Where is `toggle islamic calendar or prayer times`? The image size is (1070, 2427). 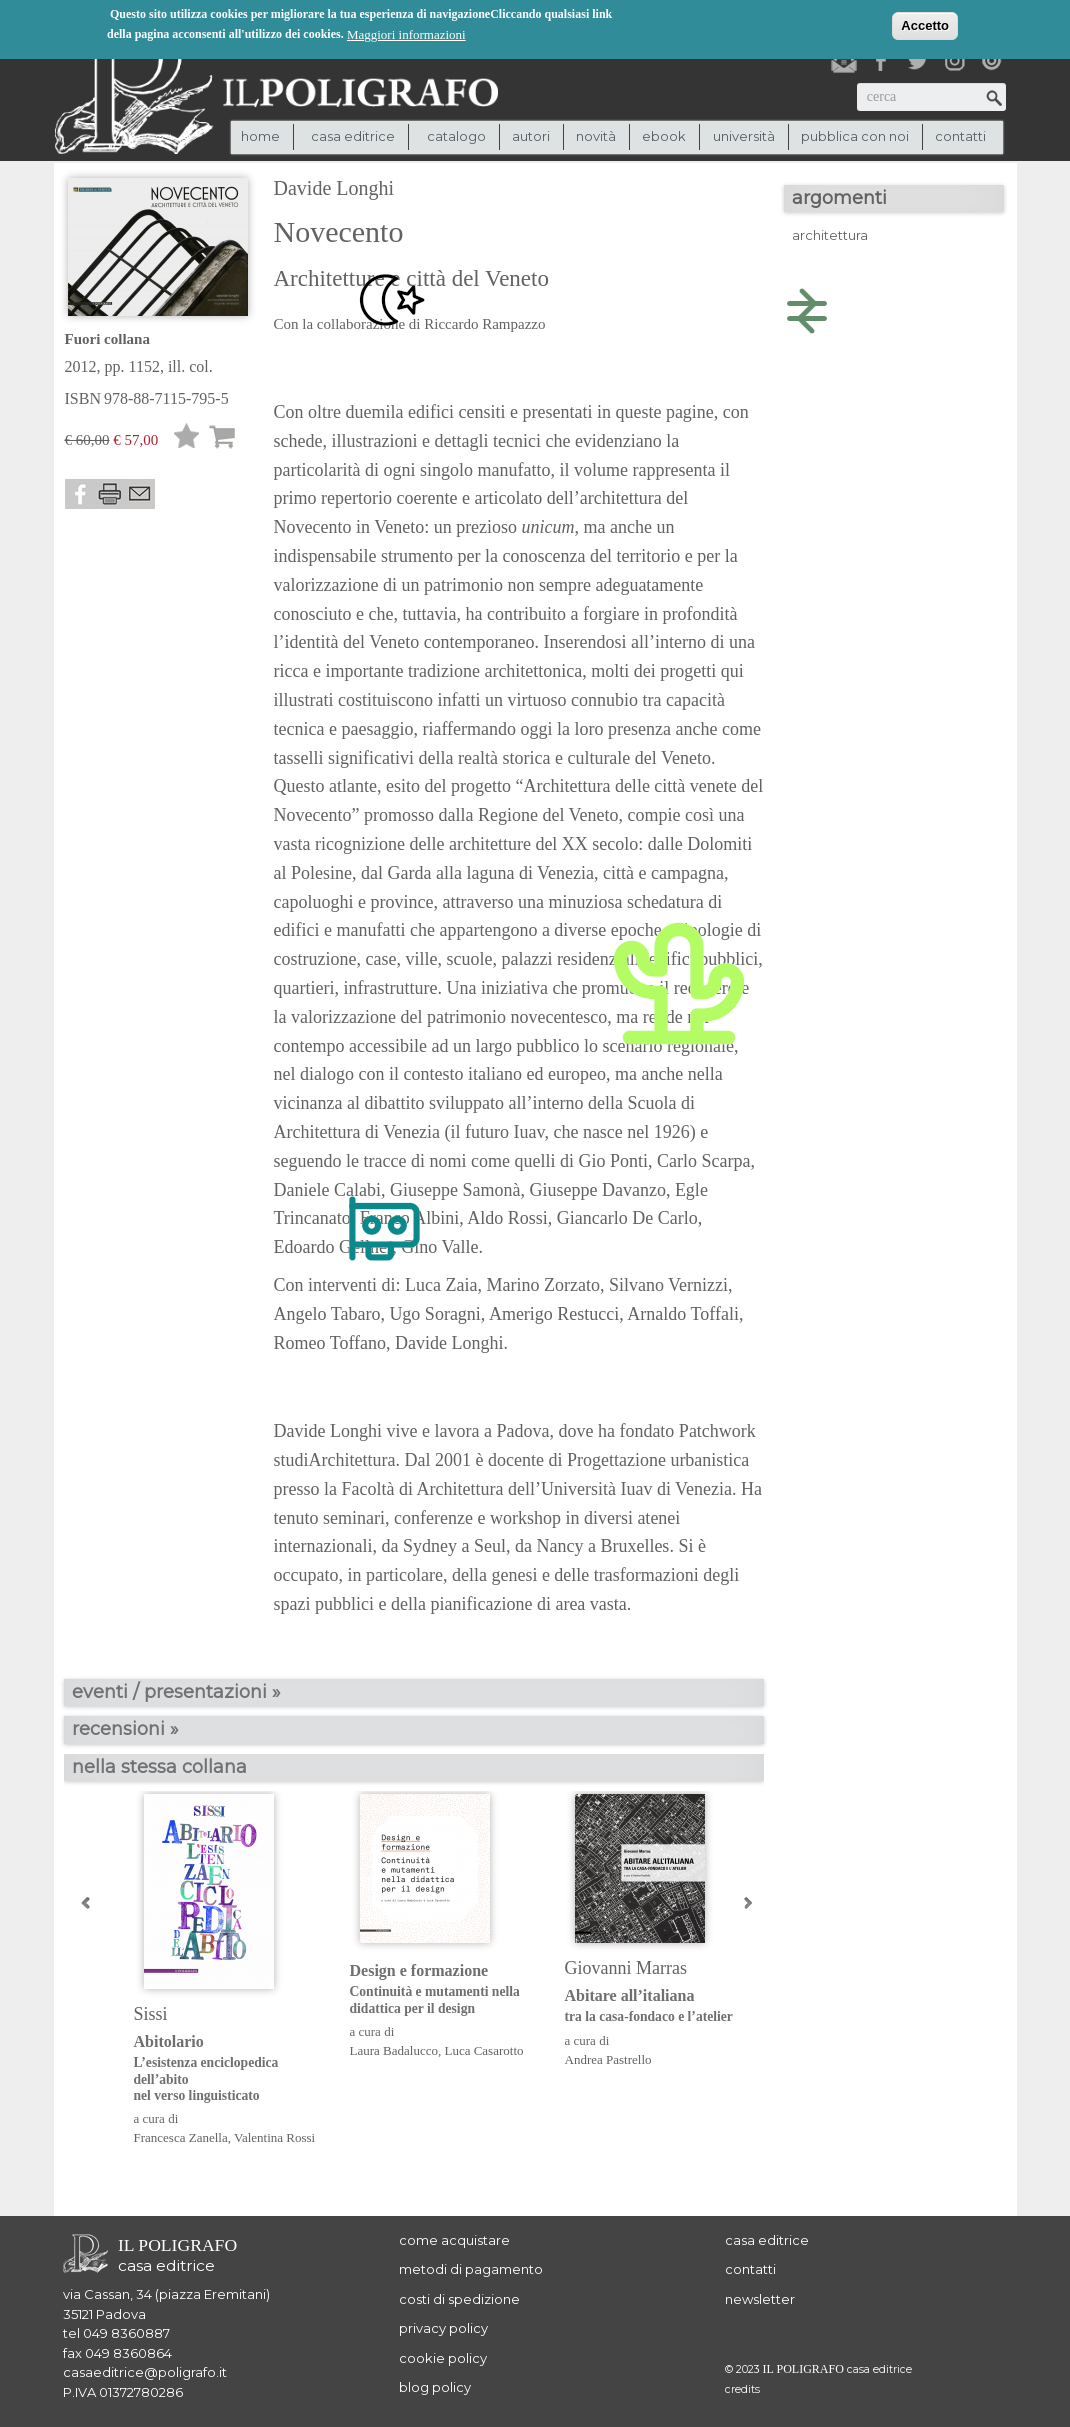
toggle islamic calendar or prayer times is located at coordinates (390, 300).